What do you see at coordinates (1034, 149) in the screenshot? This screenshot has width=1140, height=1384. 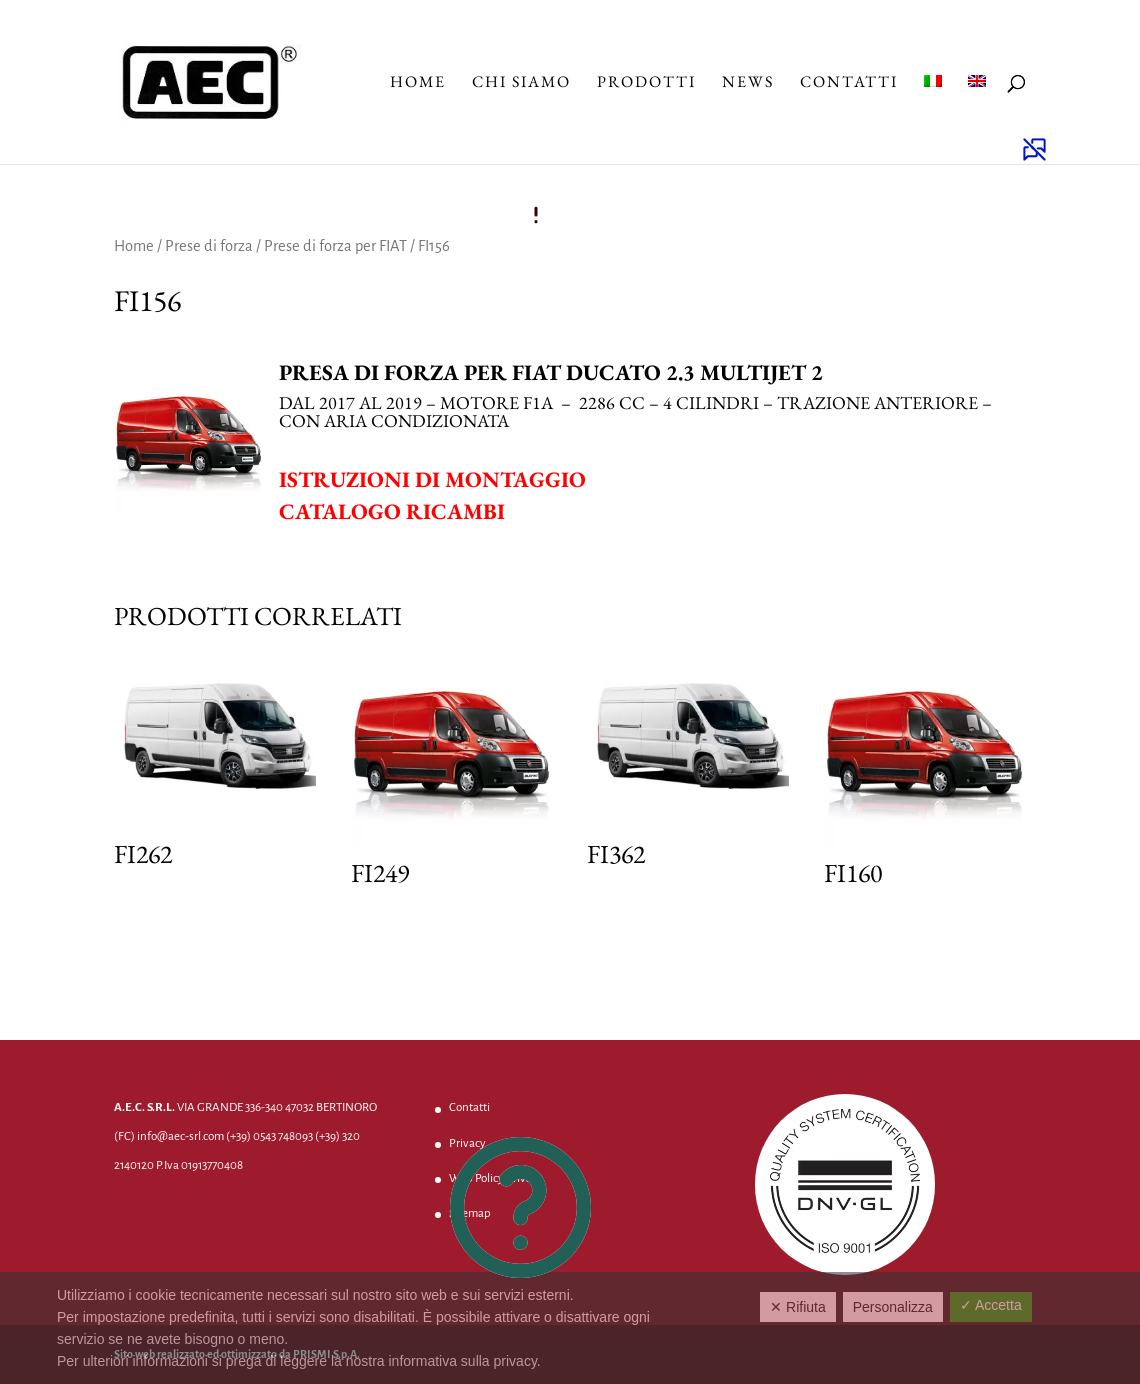 I see `mute or disable message notifications` at bounding box center [1034, 149].